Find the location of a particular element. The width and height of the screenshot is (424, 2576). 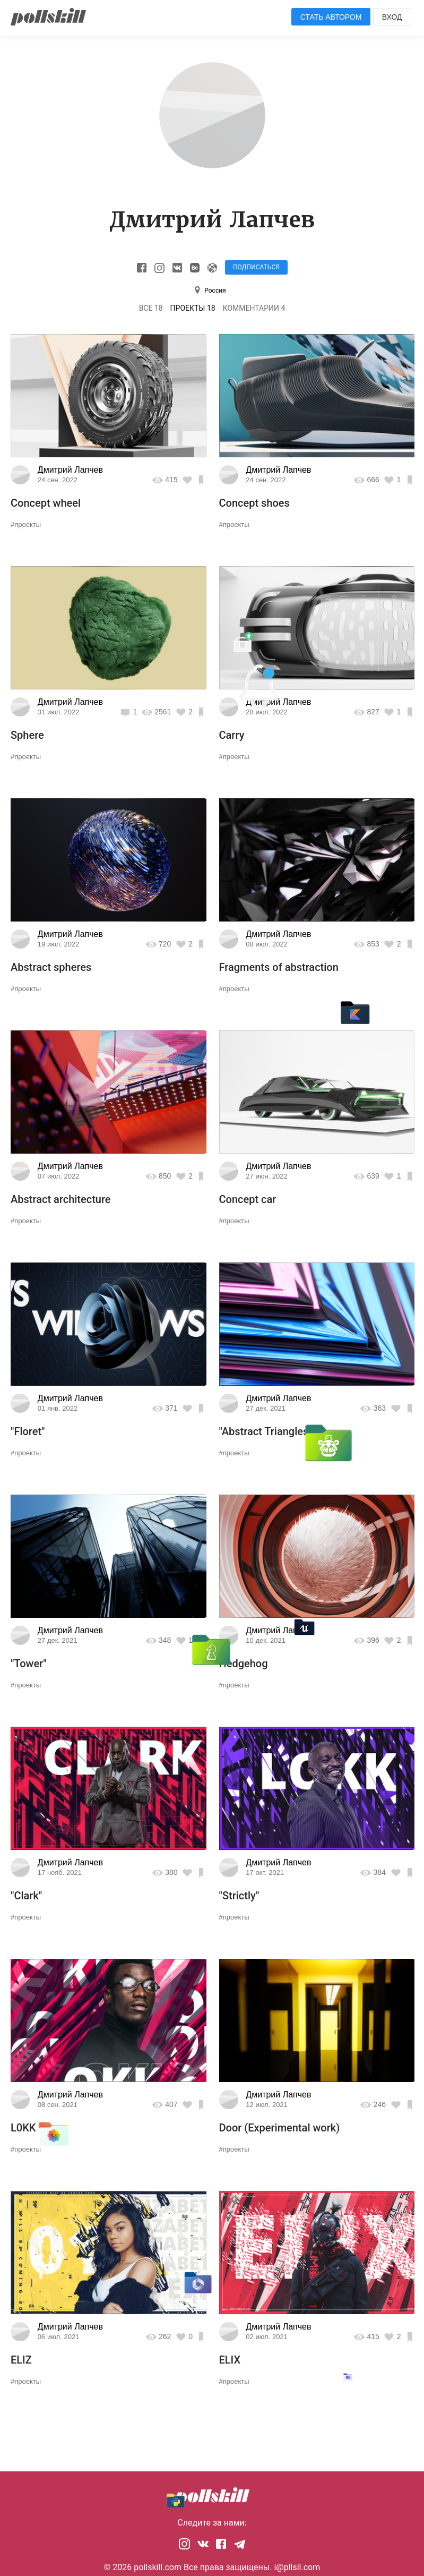

open microsoft teams files folder is located at coordinates (348, 2377).